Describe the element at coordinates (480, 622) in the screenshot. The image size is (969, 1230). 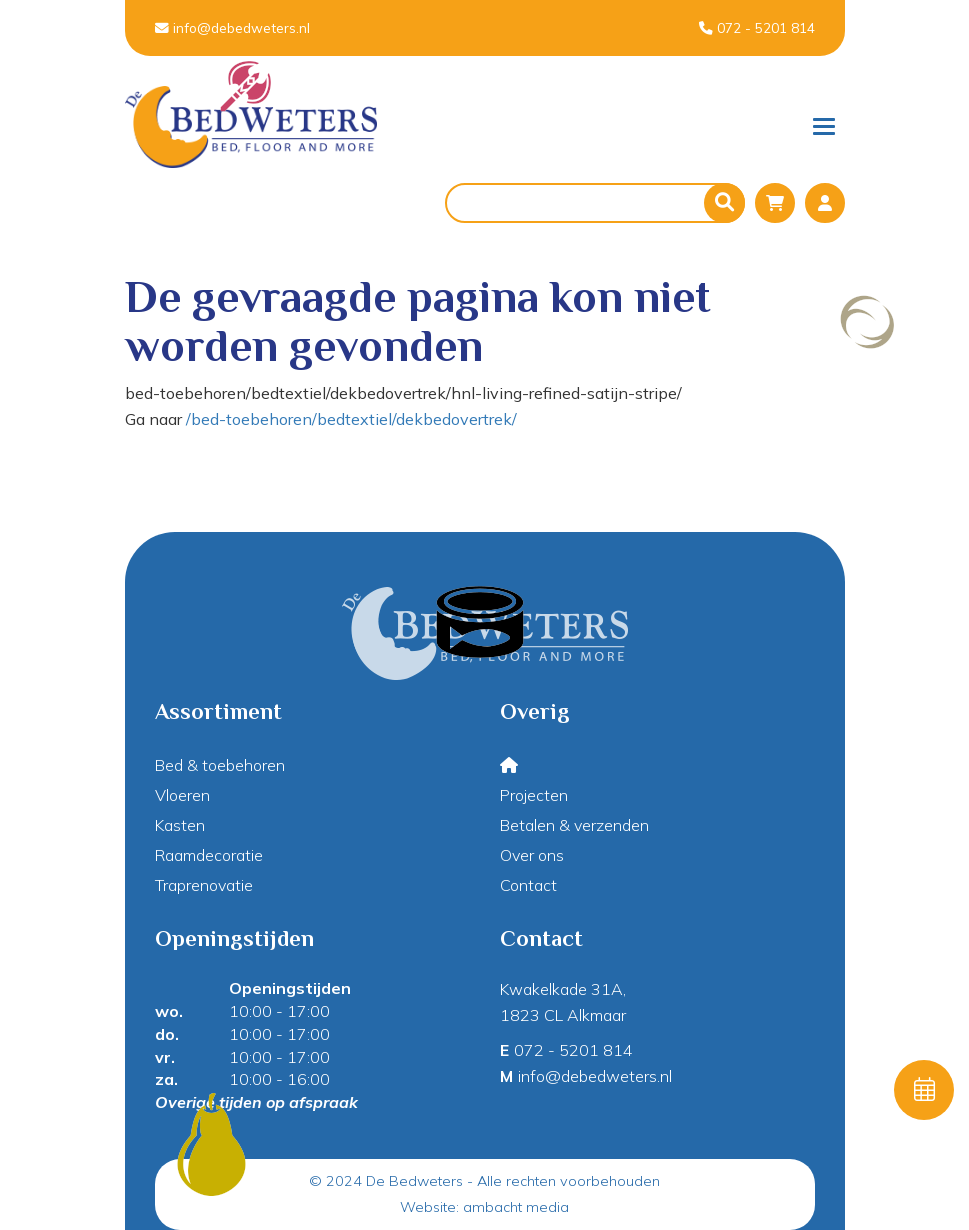
I see `canned fish item in a game inventory` at that location.